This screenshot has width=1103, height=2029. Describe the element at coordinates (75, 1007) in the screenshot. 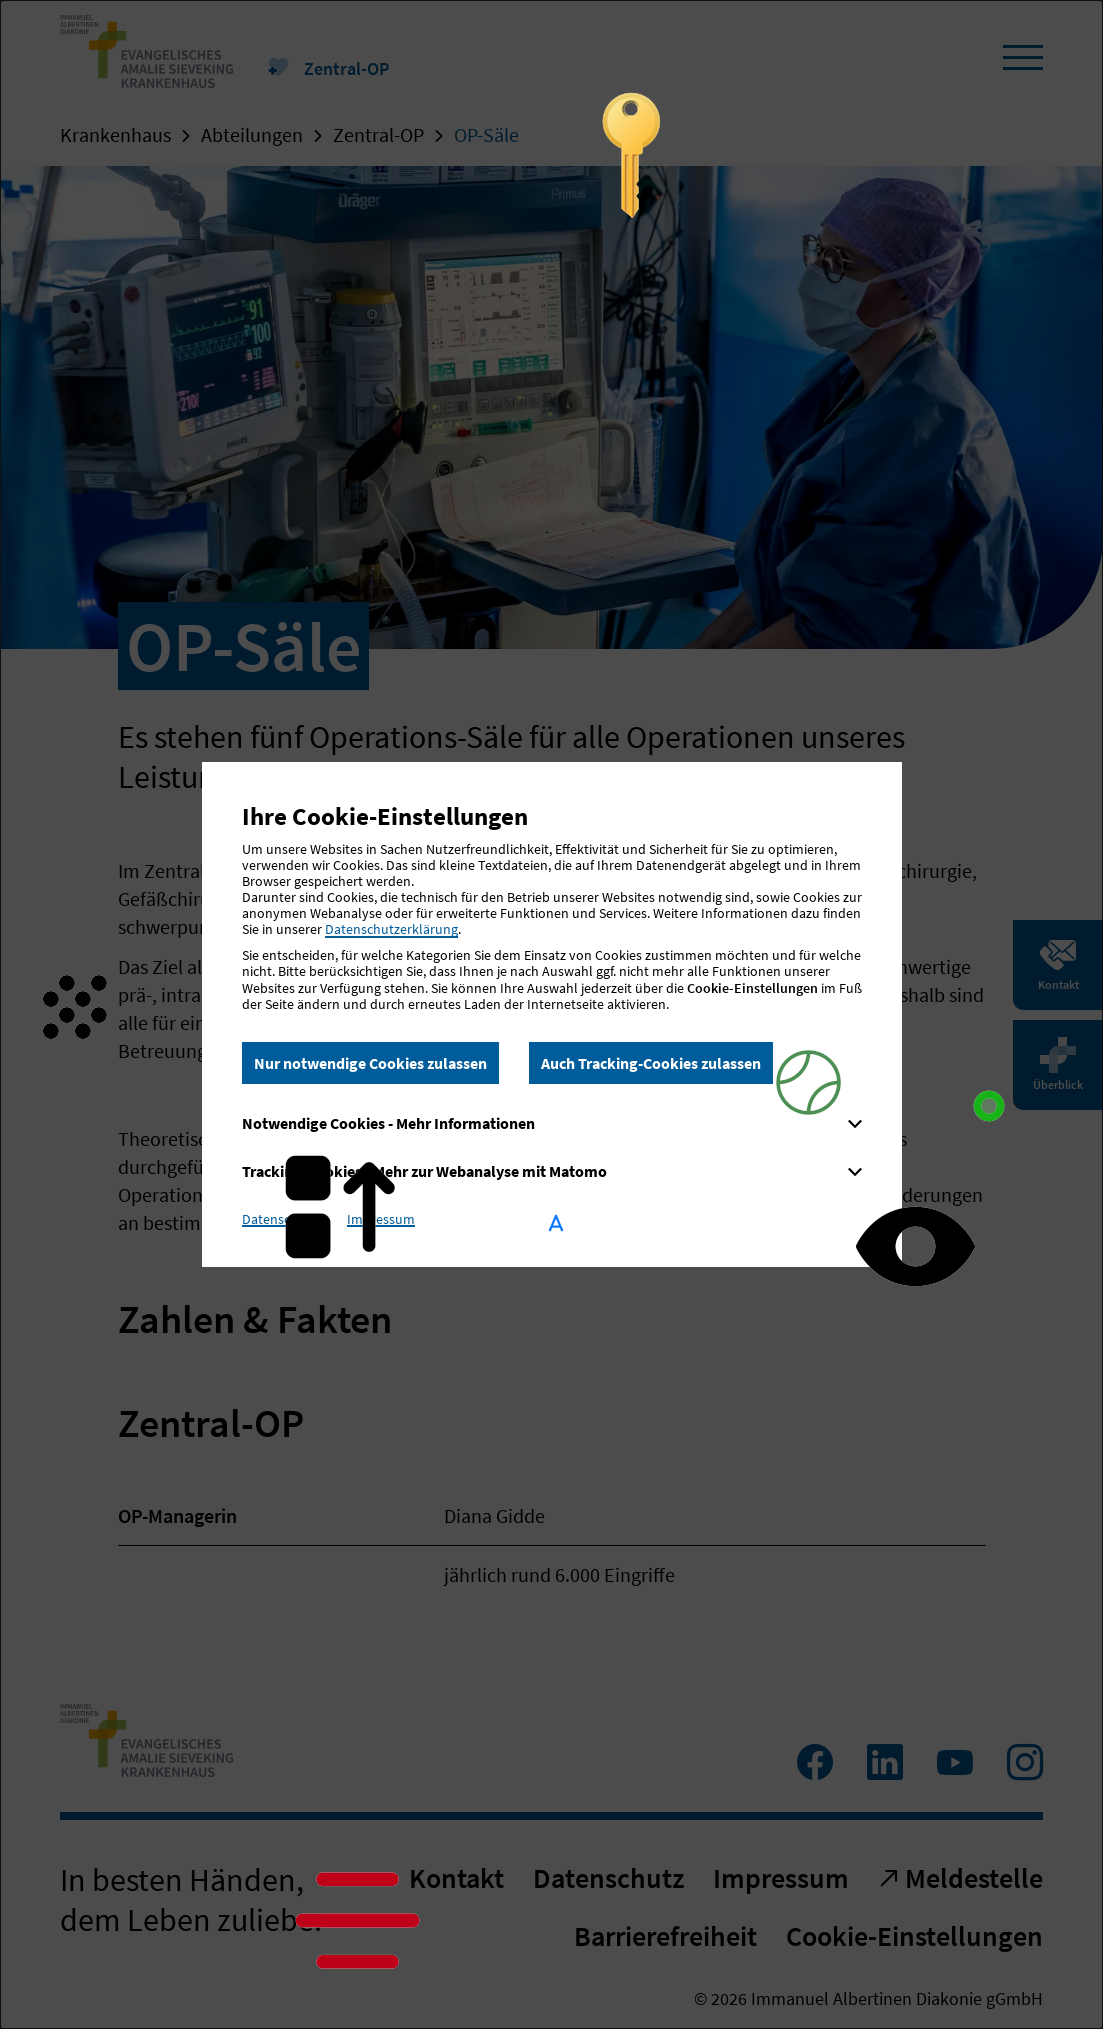

I see `apply a film grain or noise effect` at that location.